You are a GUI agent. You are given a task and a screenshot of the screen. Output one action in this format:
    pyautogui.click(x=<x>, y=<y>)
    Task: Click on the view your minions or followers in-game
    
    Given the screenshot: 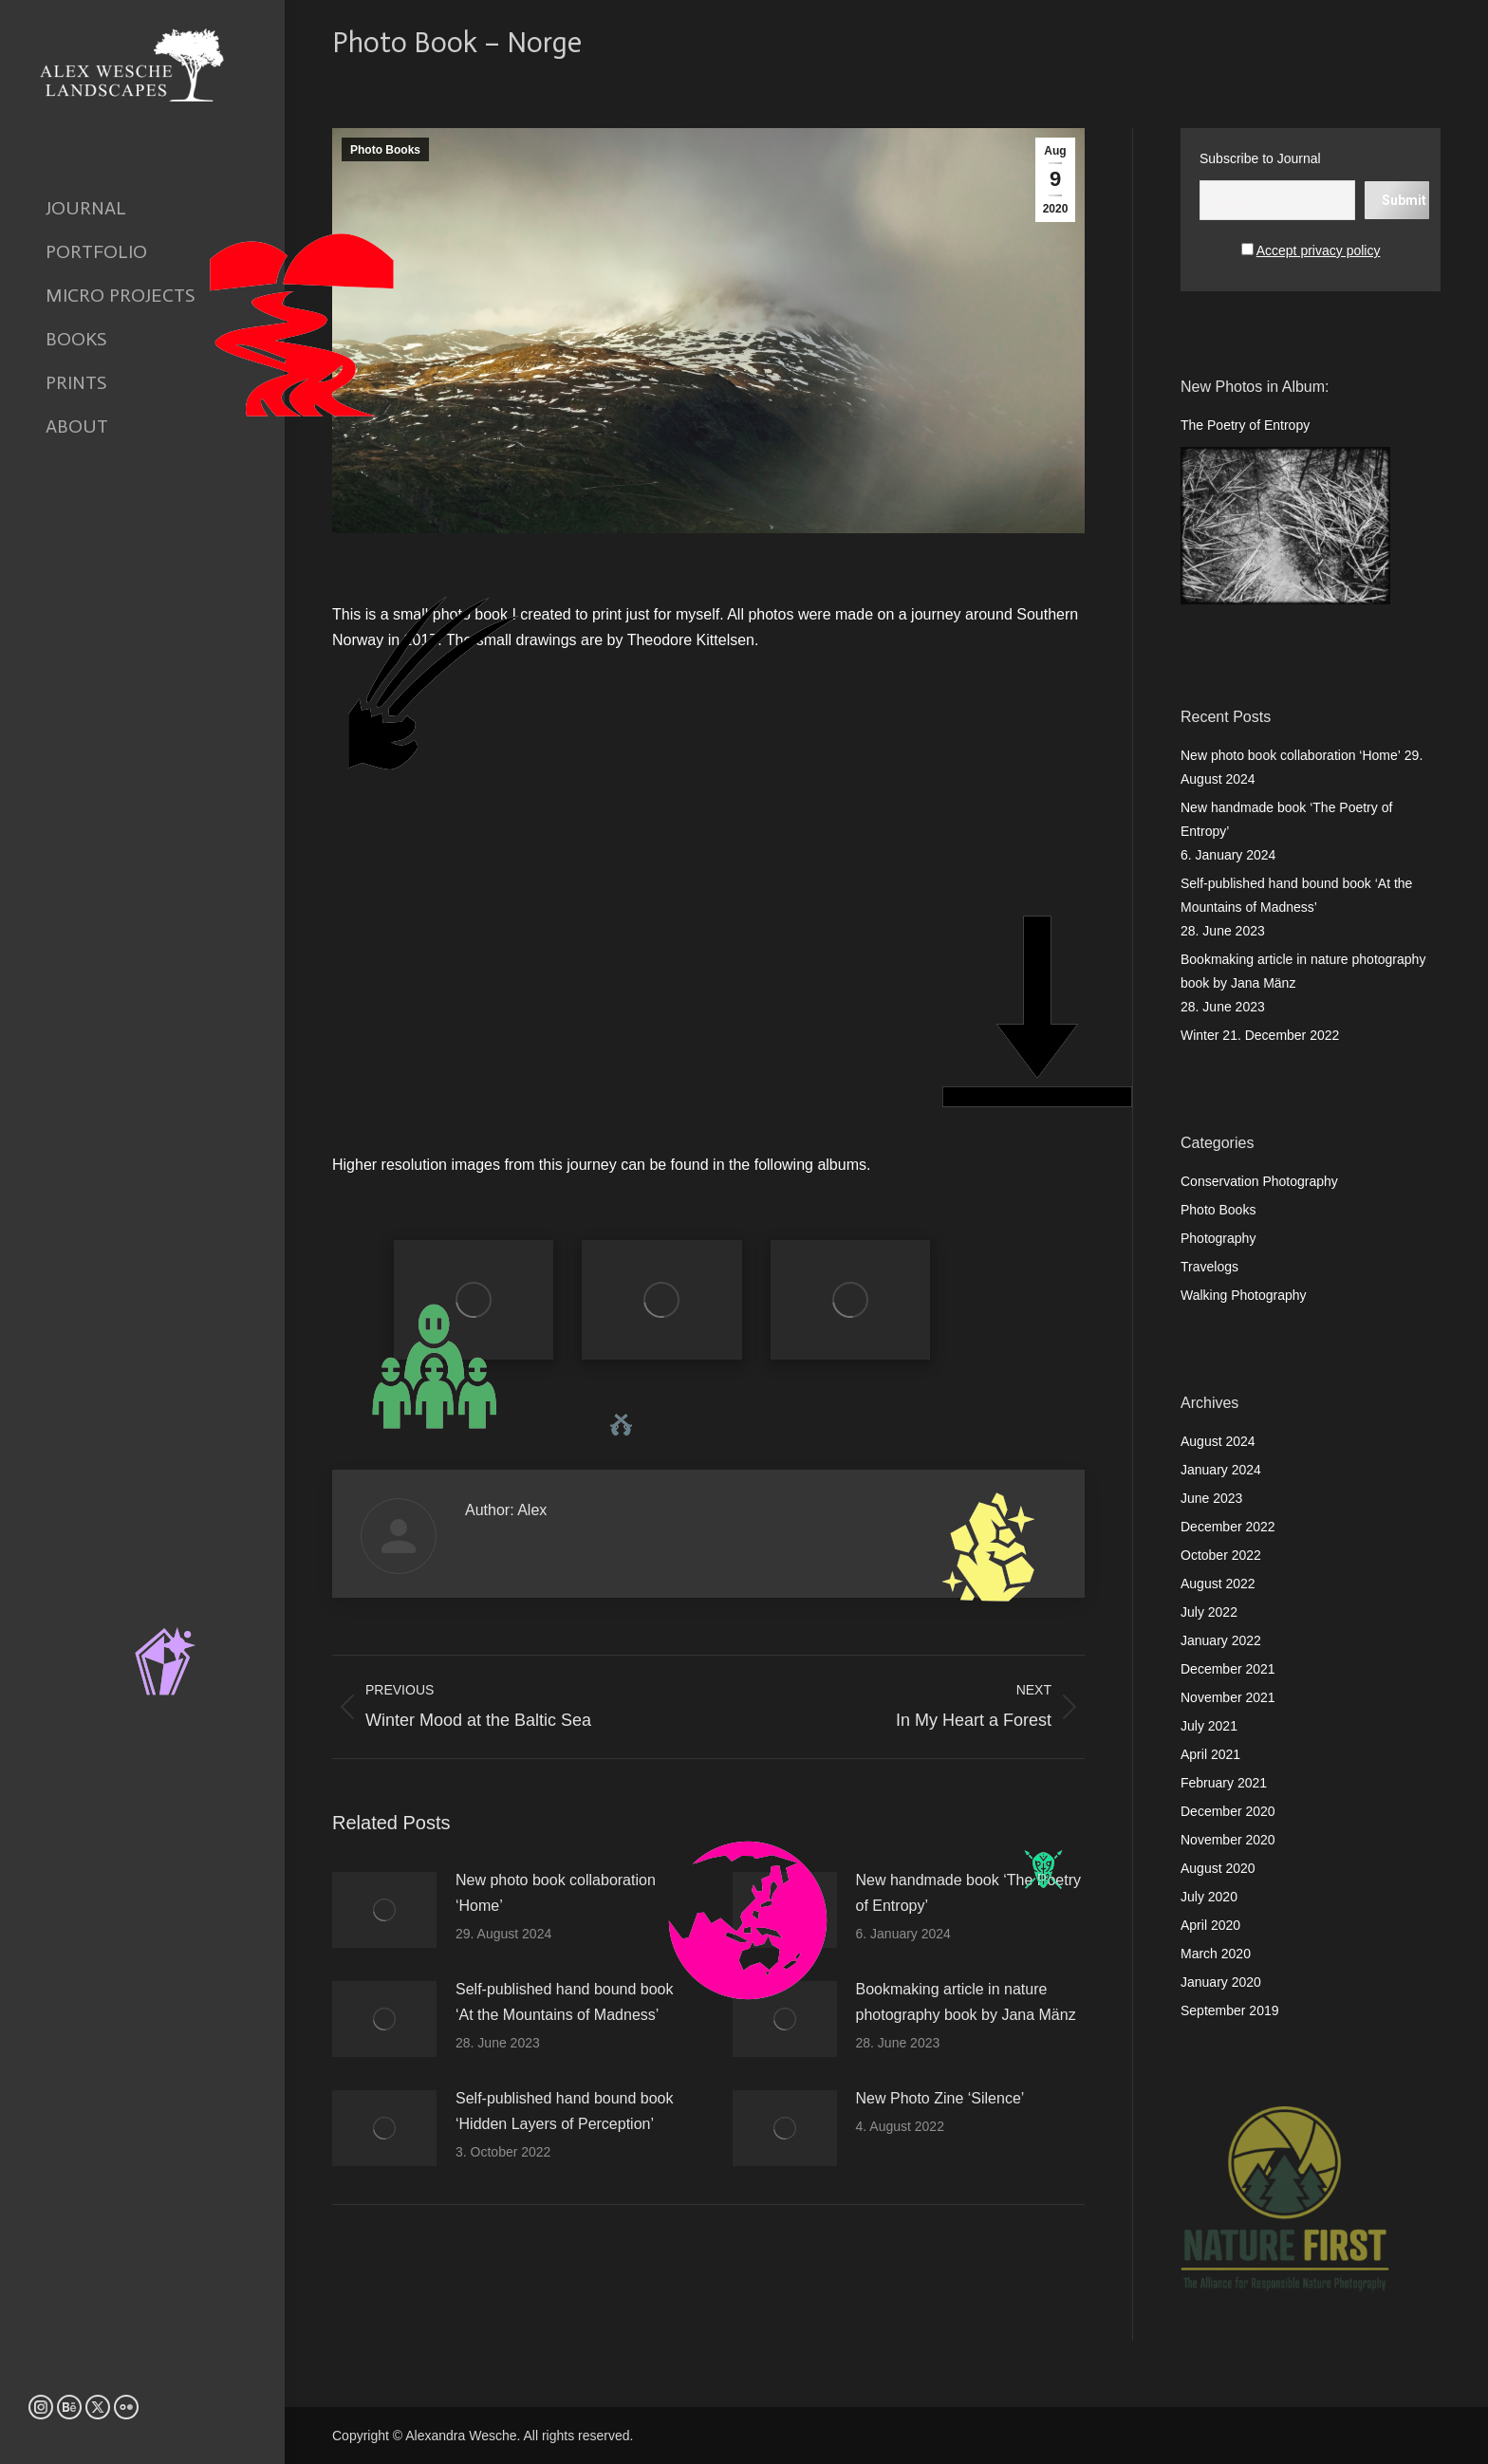 What is the action you would take?
    pyautogui.click(x=434, y=1365)
    